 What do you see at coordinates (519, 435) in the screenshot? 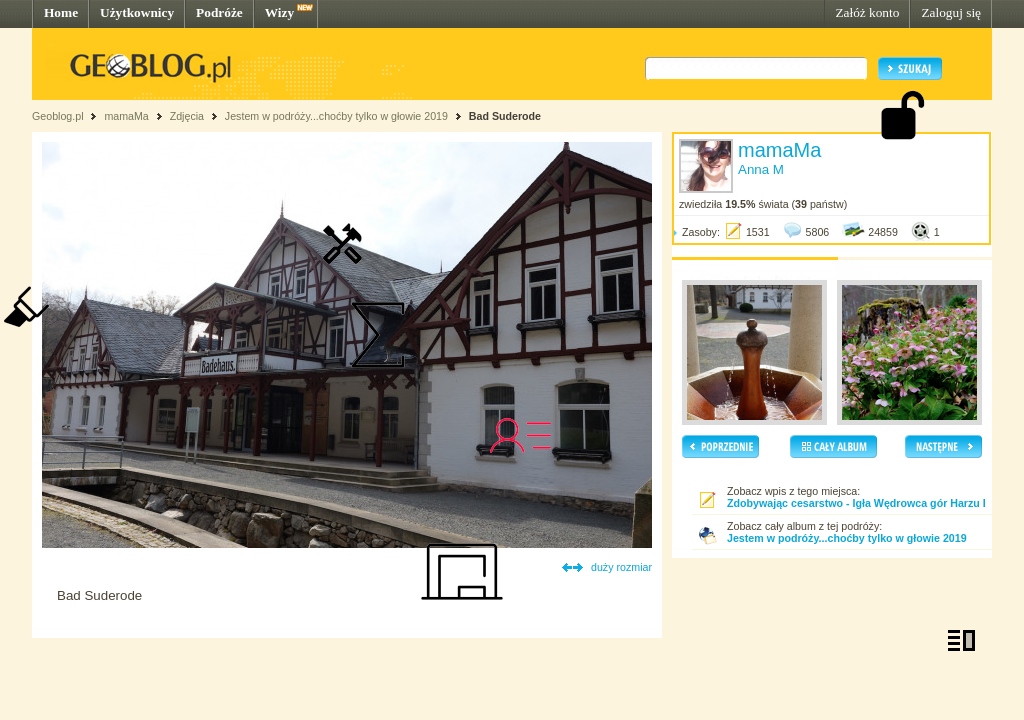
I see `view user list or directory` at bounding box center [519, 435].